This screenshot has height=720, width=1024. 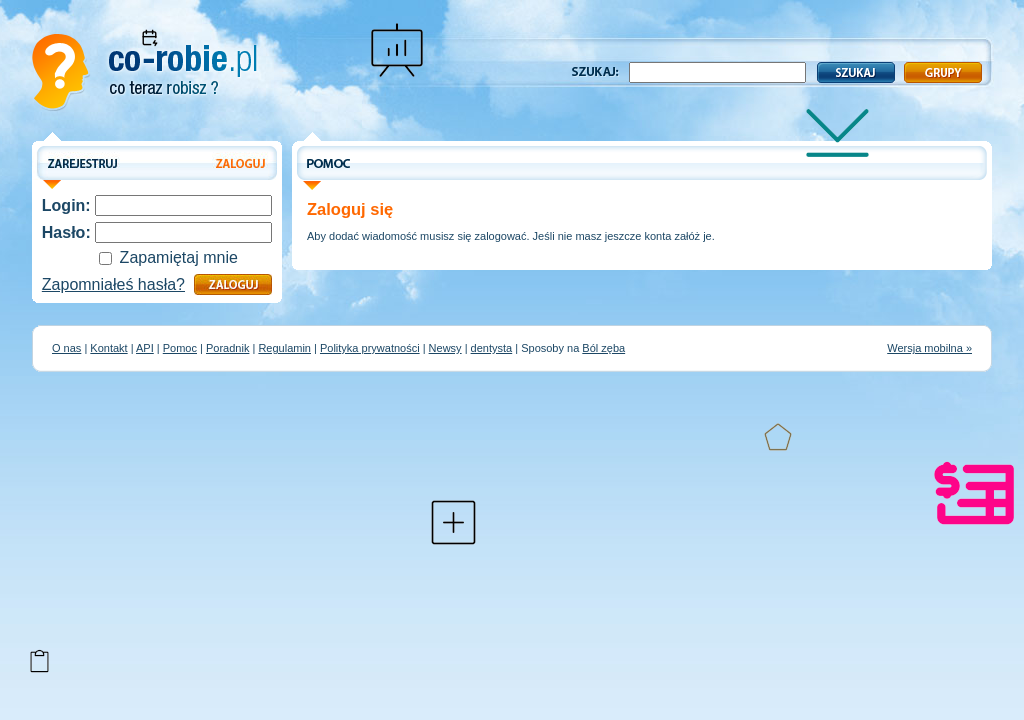 I want to click on pentagon shape indicator, so click(x=778, y=438).